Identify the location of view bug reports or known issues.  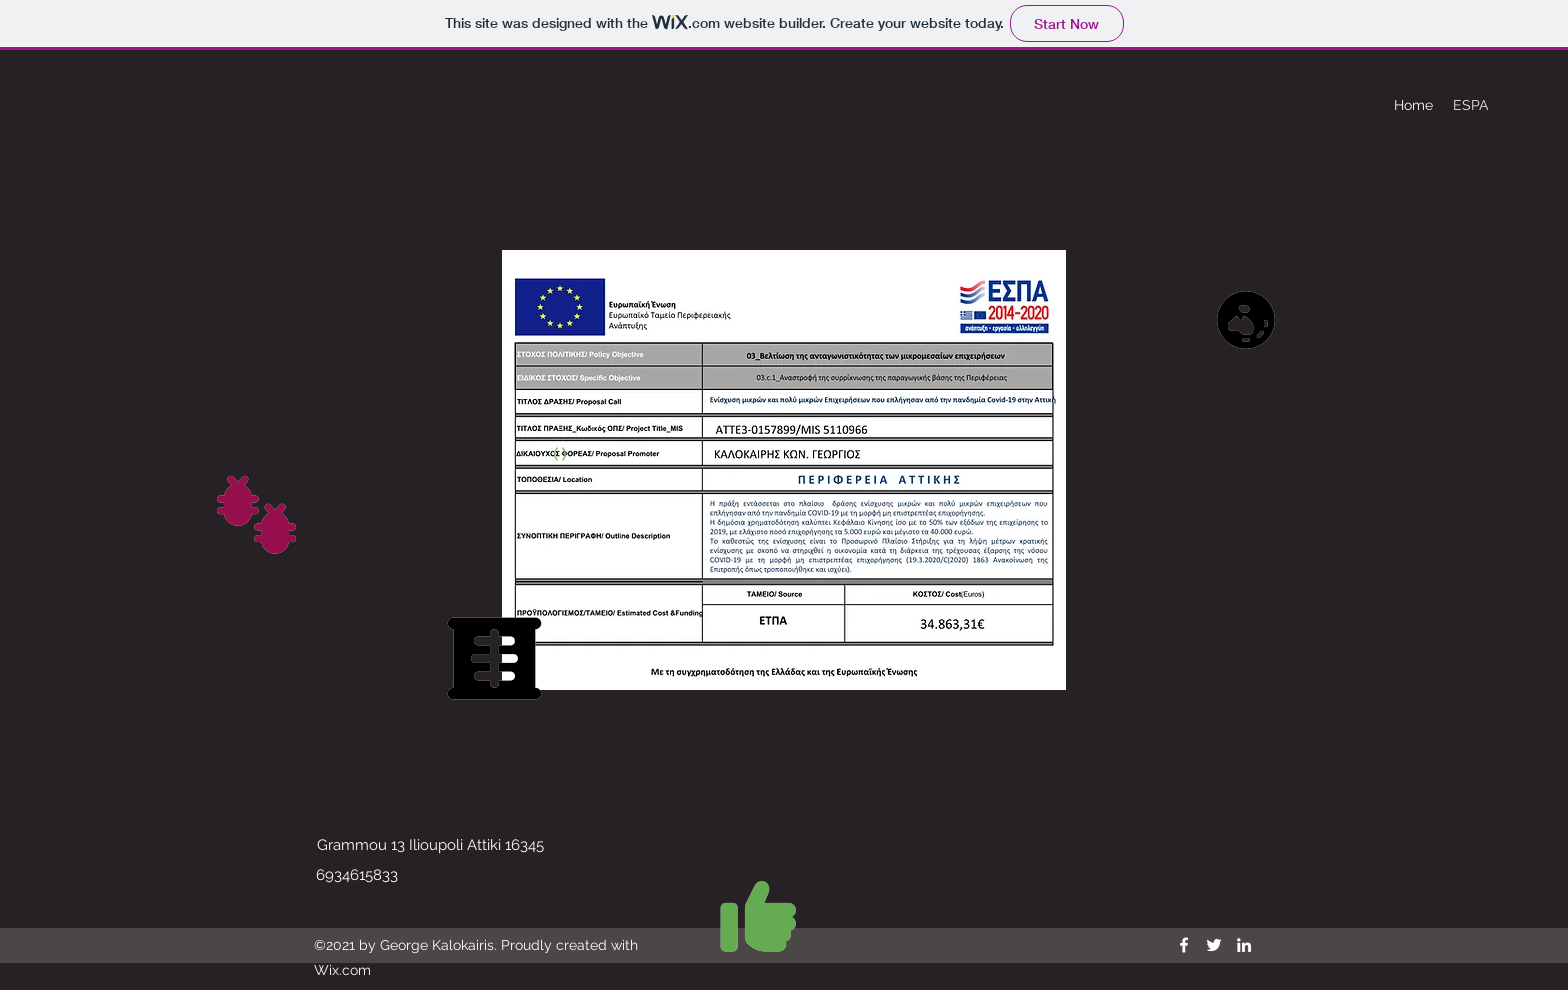
(256, 516).